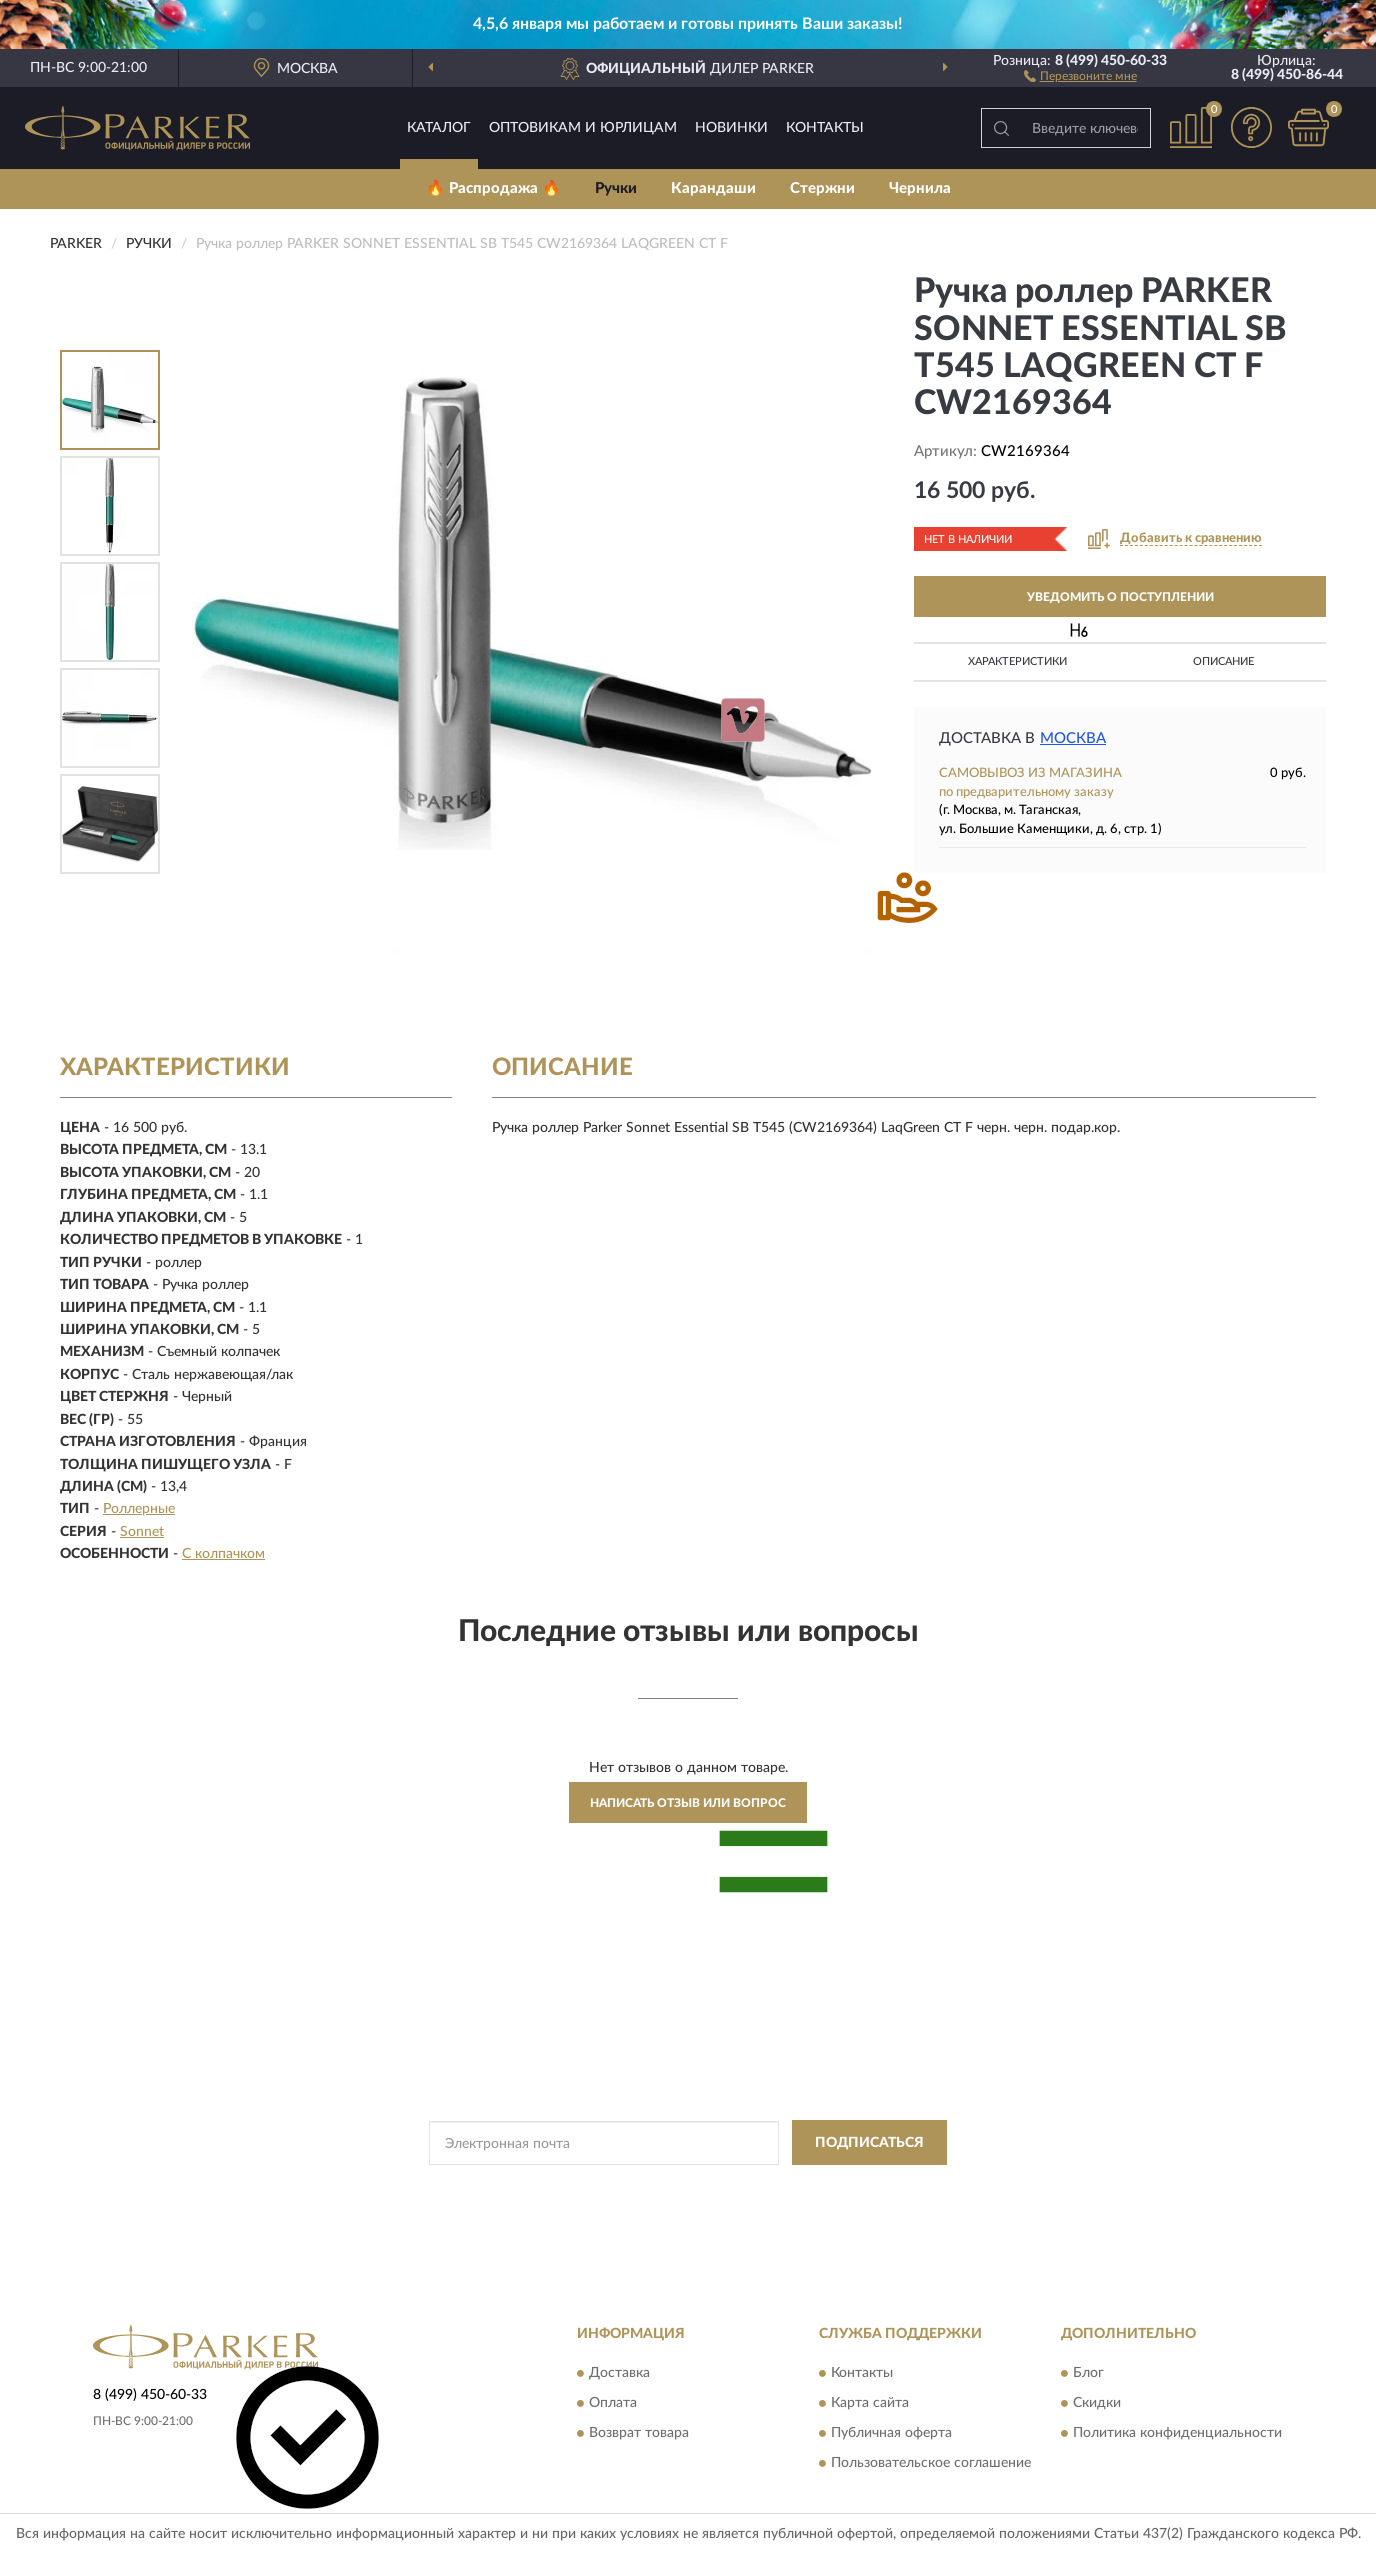  Describe the element at coordinates (1079, 630) in the screenshot. I see `format text as heading level 6` at that location.